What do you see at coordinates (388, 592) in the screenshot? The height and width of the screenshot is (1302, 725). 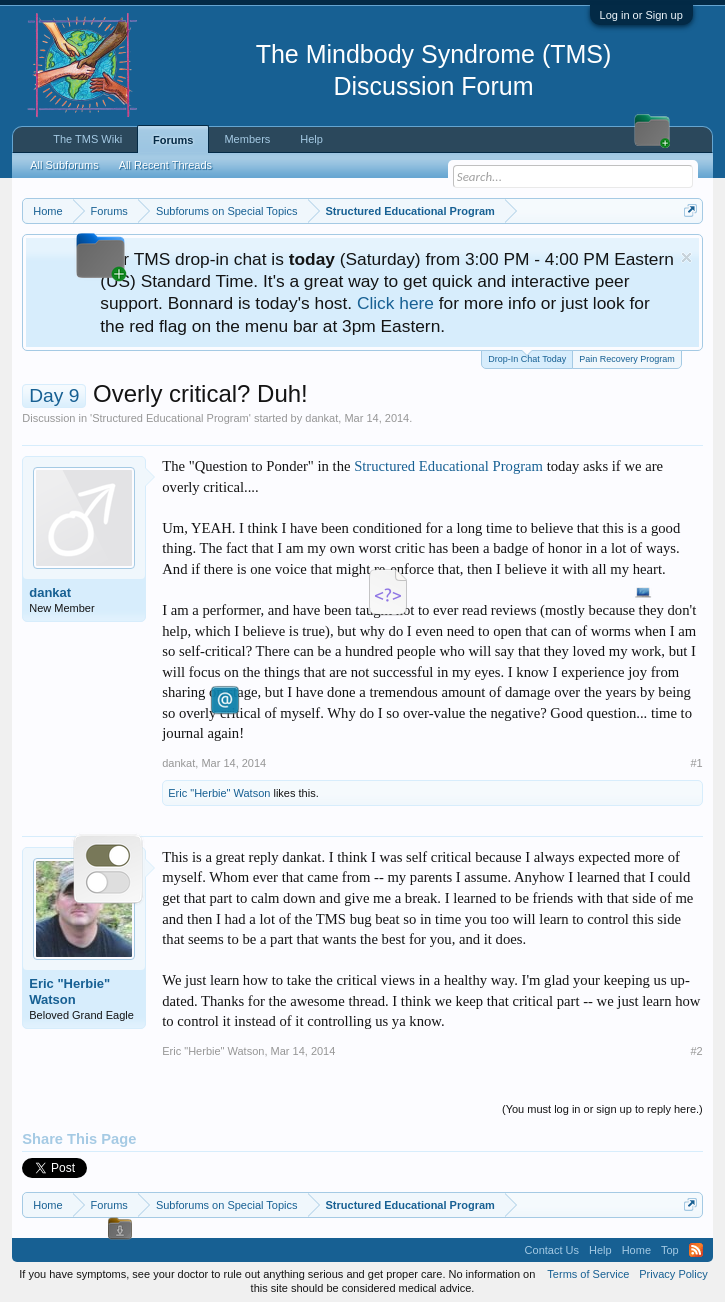 I see `indicates a PHP source code file` at bounding box center [388, 592].